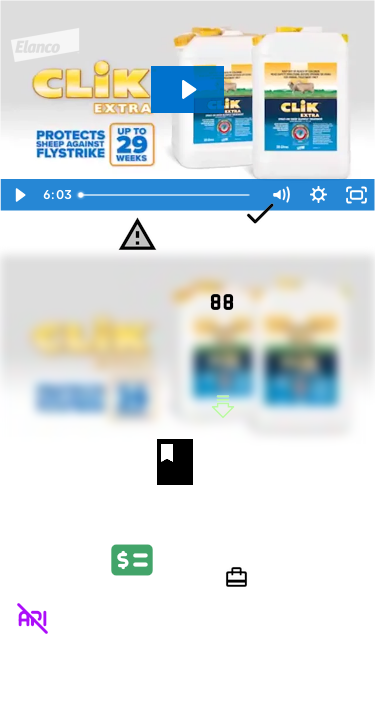  Describe the element at coordinates (223, 406) in the screenshot. I see `download file or content` at that location.